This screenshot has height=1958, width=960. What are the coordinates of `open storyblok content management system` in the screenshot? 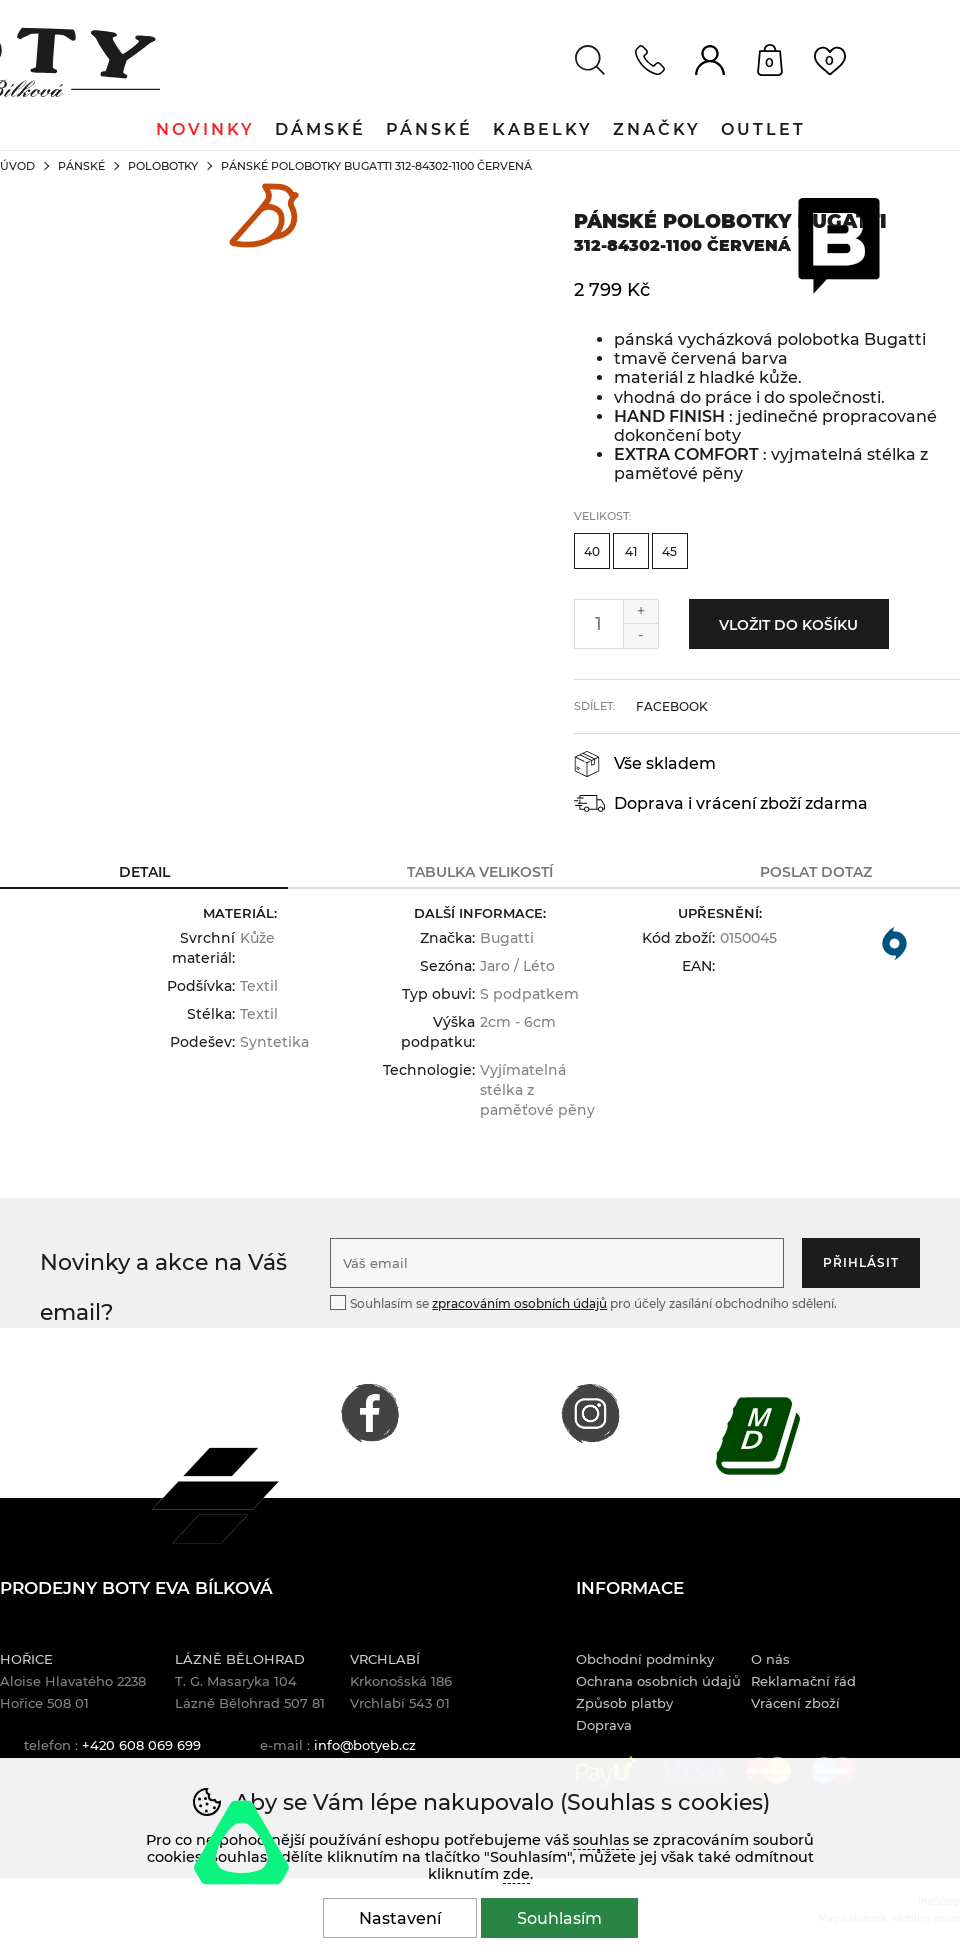 It's located at (839, 246).